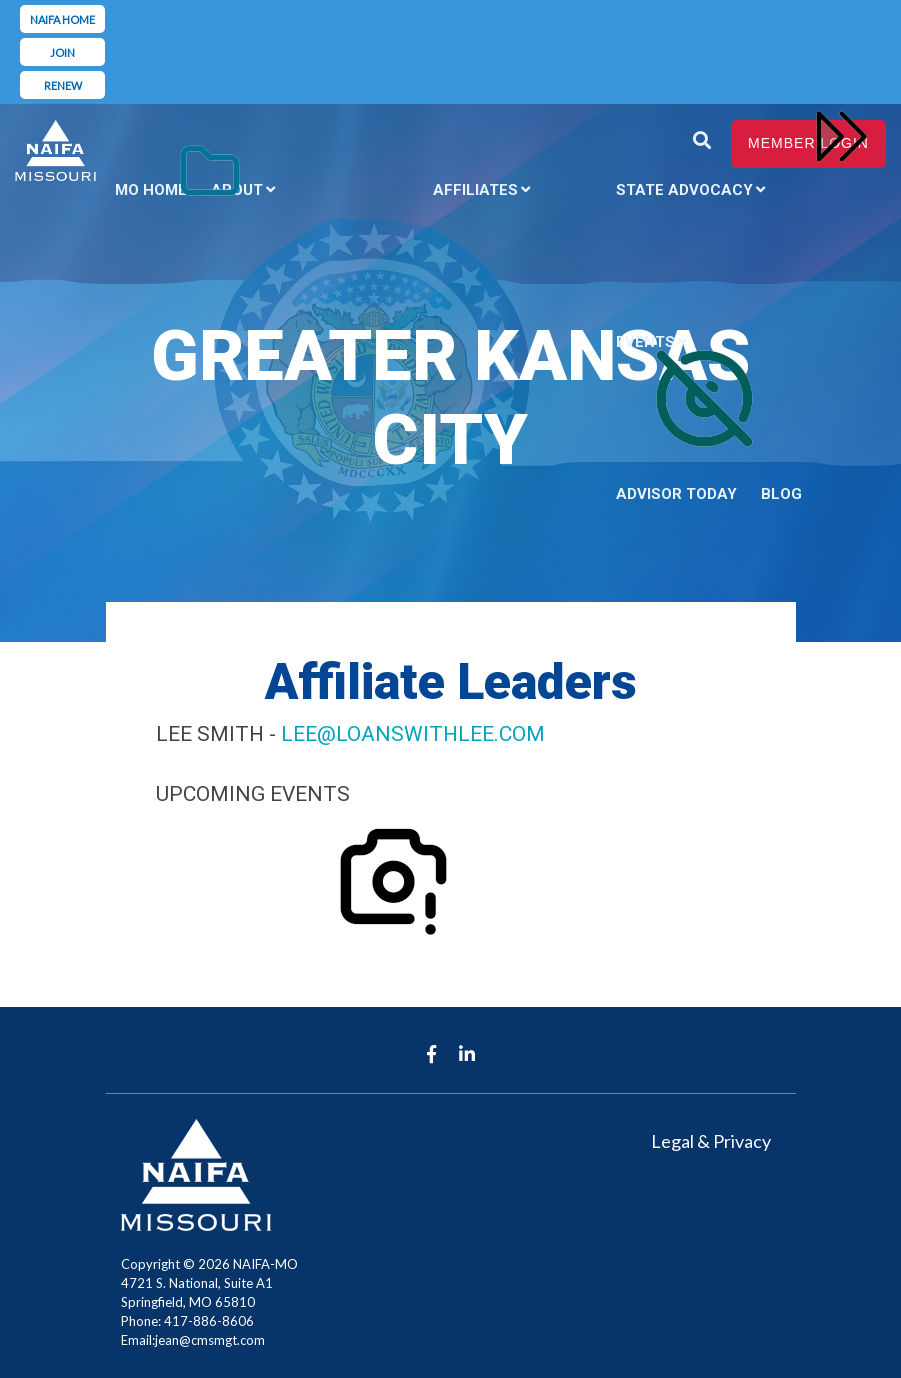  What do you see at coordinates (704, 398) in the screenshot?
I see `indicates content is not copyrighted` at bounding box center [704, 398].